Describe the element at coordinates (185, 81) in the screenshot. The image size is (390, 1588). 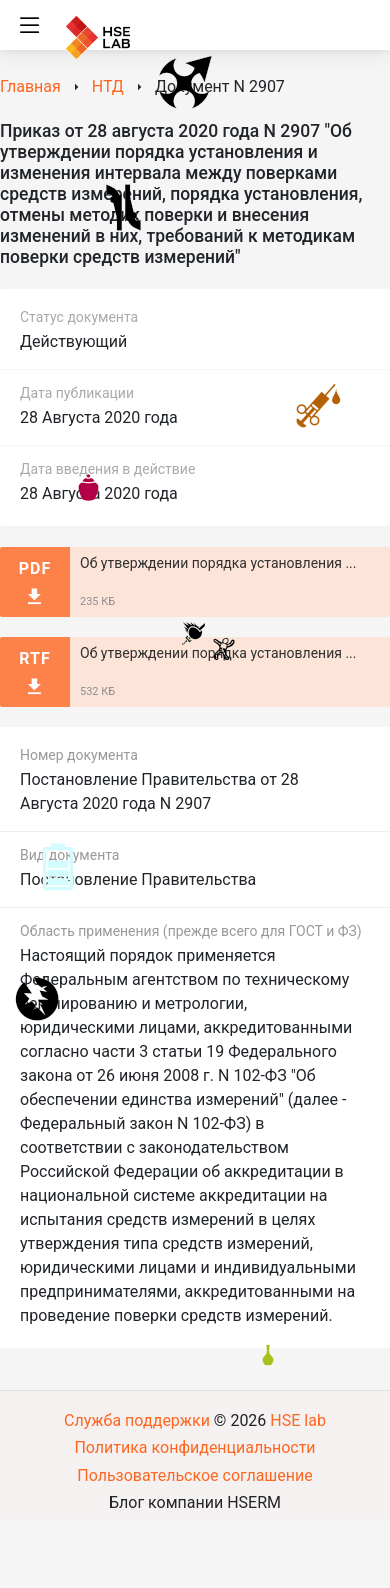
I see `select shuriken weapon in game inventory` at that location.